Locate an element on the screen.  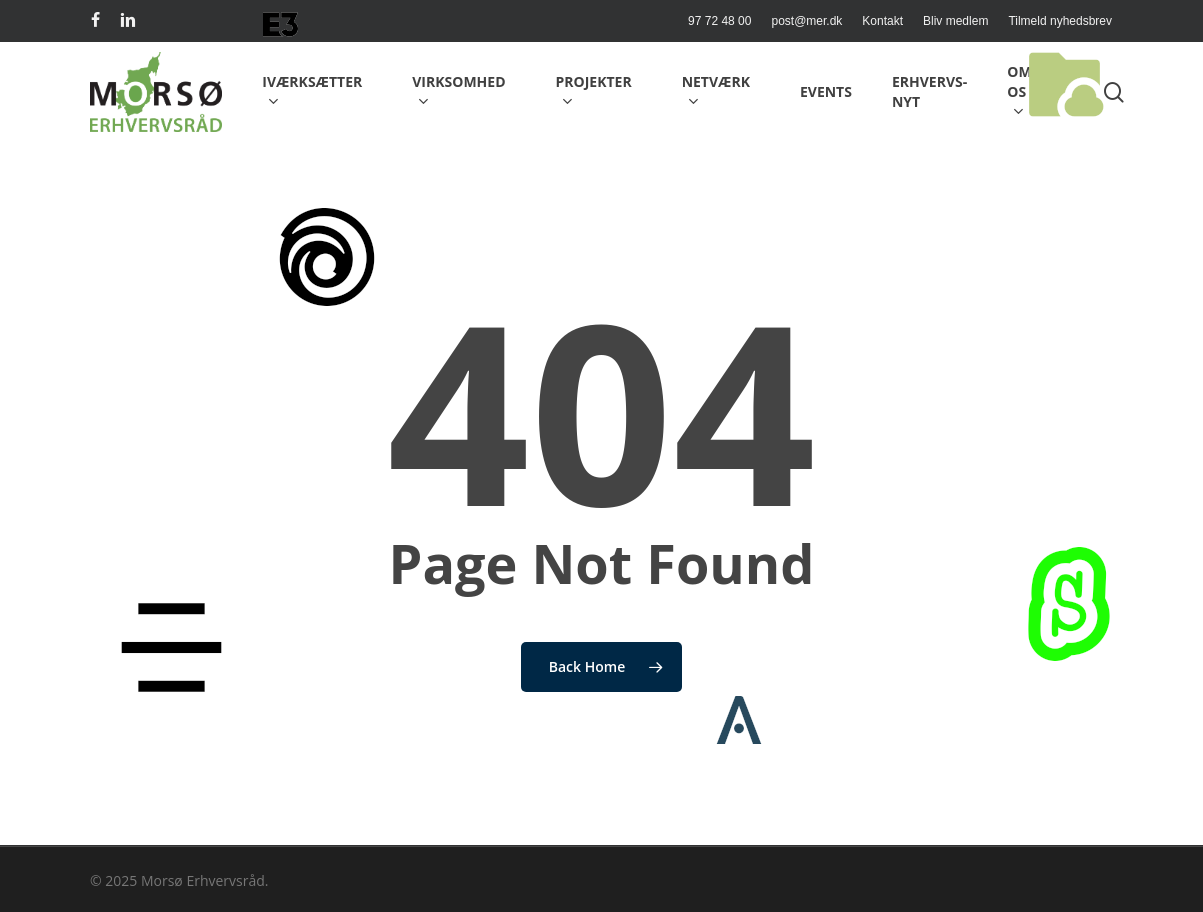
open scratch programming environment is located at coordinates (1069, 604).